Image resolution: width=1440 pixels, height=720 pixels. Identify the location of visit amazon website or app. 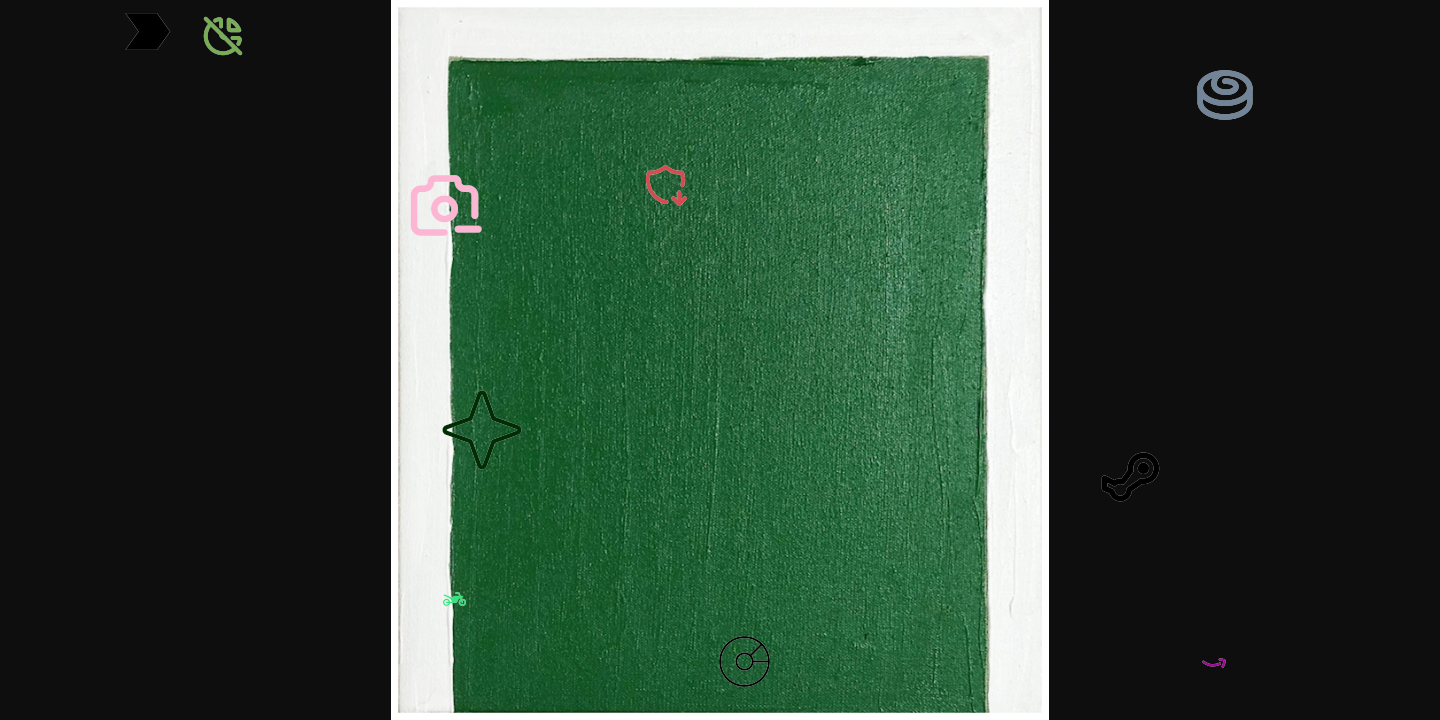
(1214, 663).